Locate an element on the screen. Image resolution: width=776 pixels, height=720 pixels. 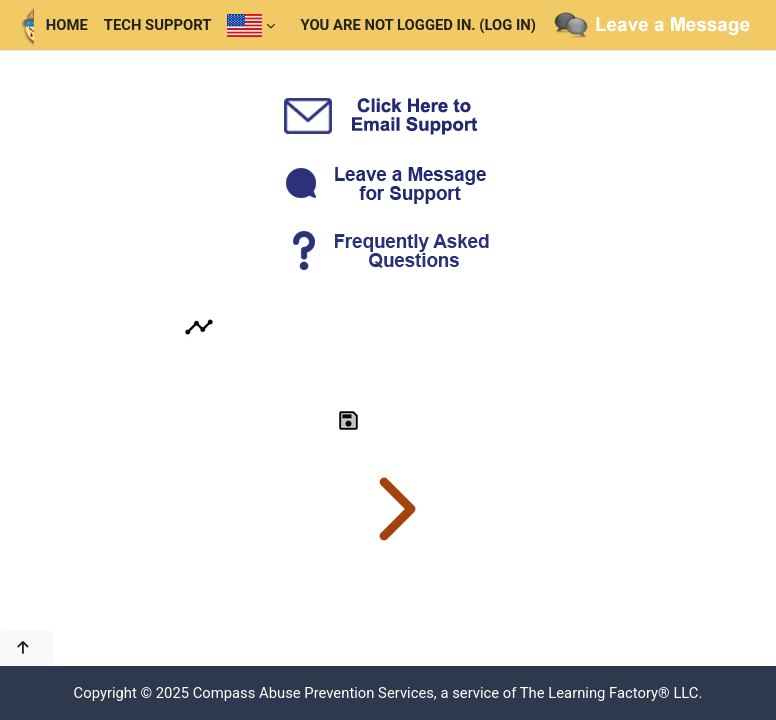
save current file or document is located at coordinates (348, 420).